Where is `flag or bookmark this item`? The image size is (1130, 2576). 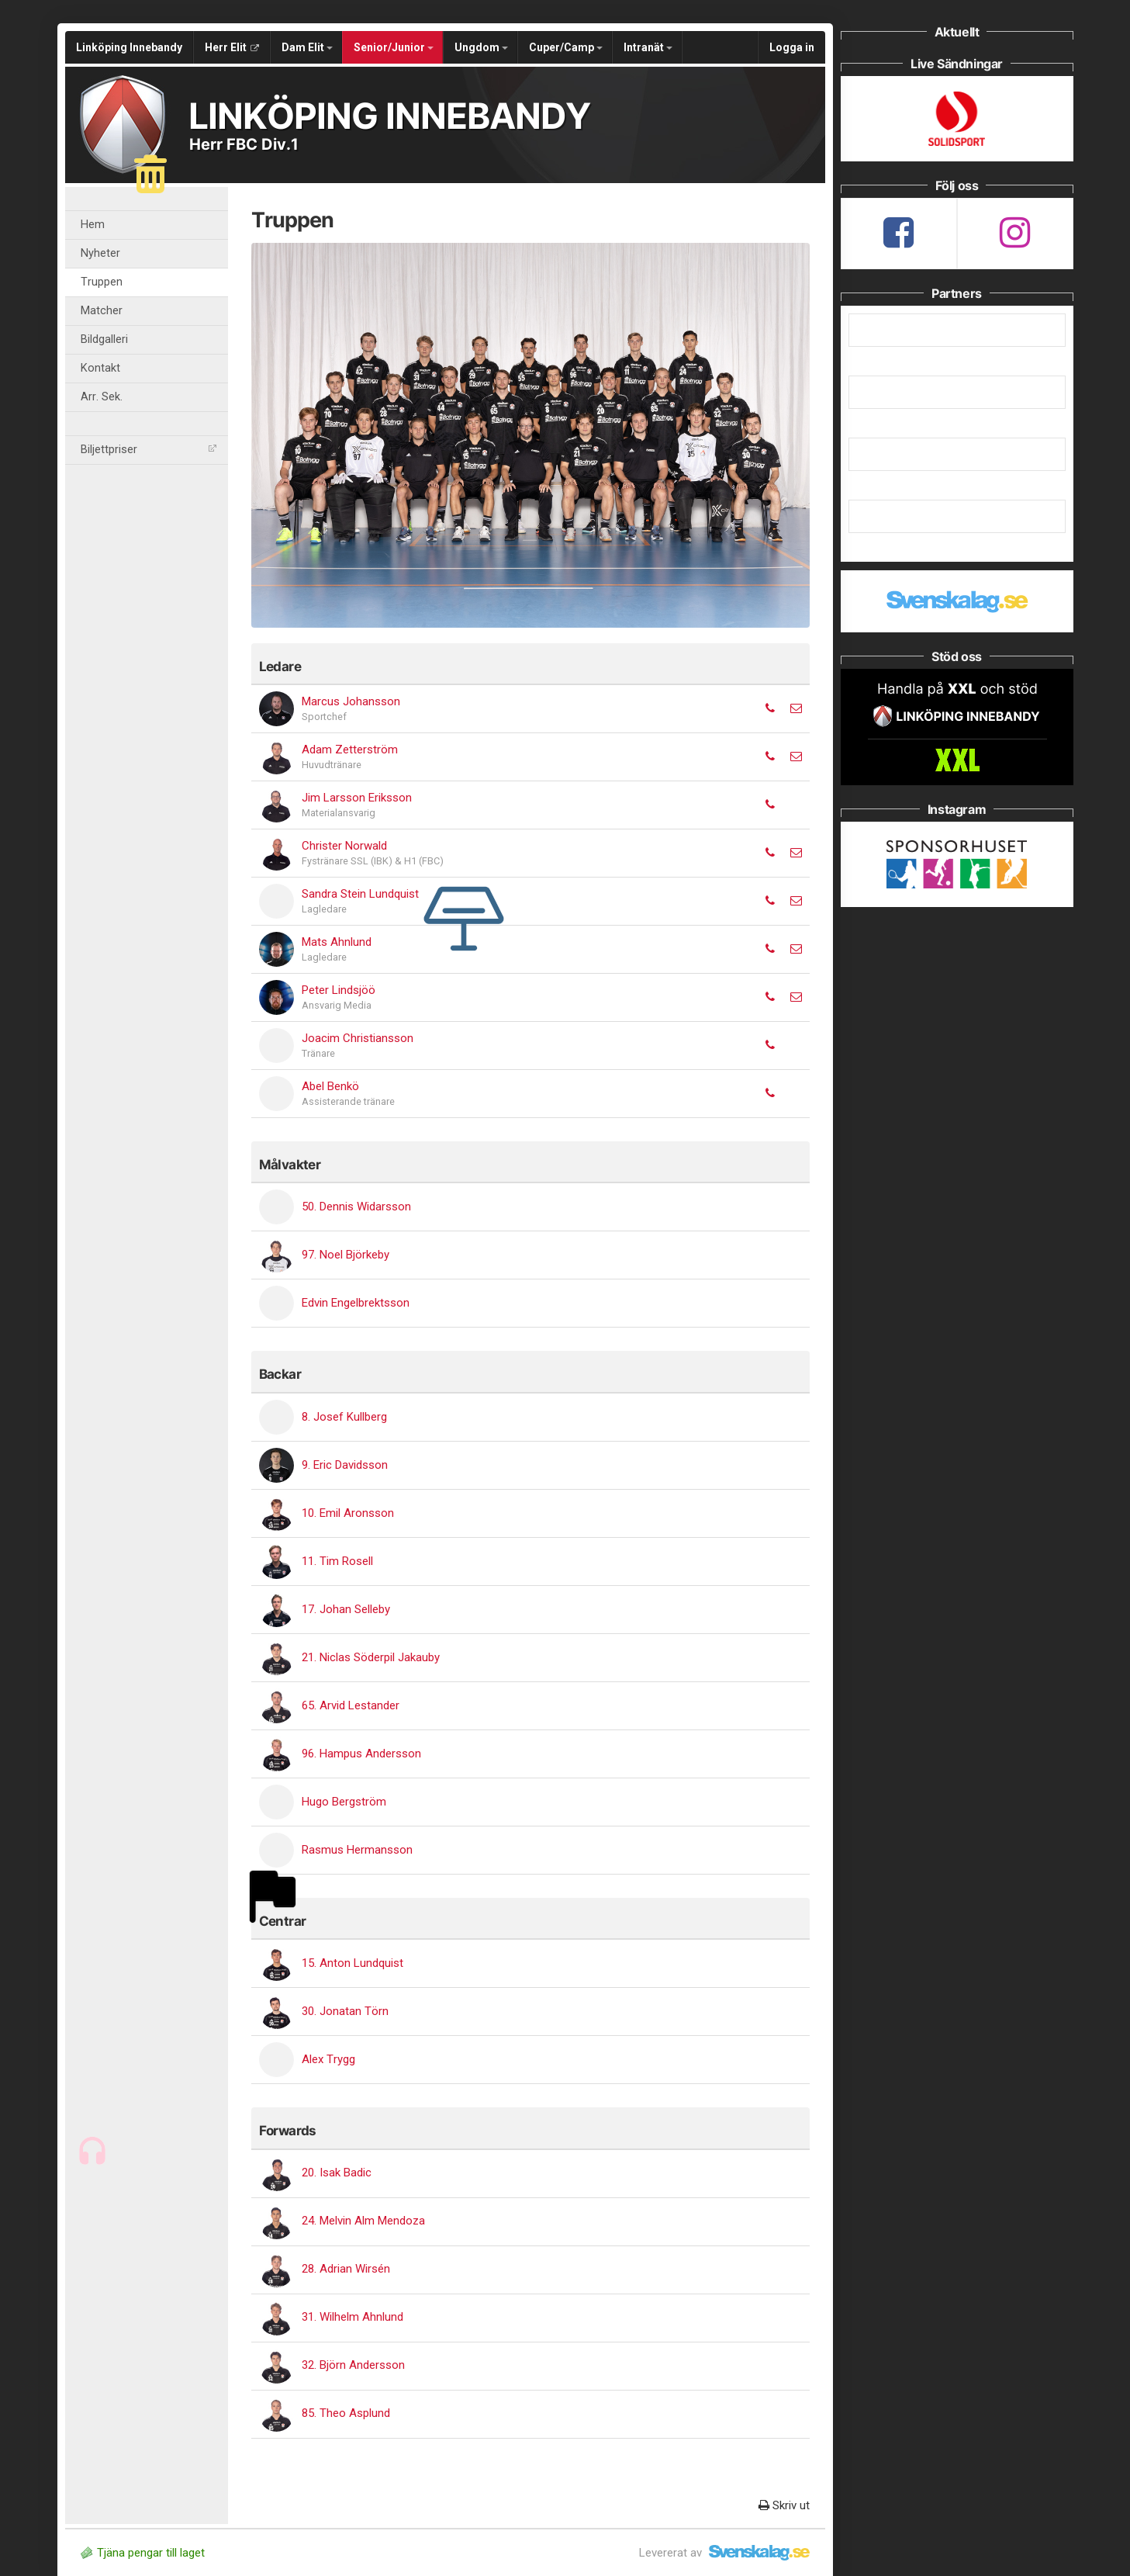
flag or bookmark this item is located at coordinates (271, 1895).